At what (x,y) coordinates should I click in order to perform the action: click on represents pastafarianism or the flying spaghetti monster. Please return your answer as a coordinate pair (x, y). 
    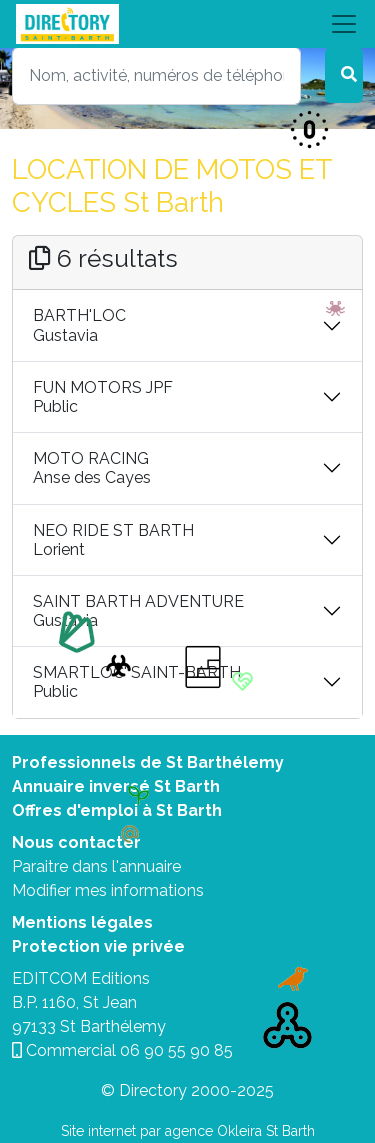
    Looking at the image, I should click on (335, 308).